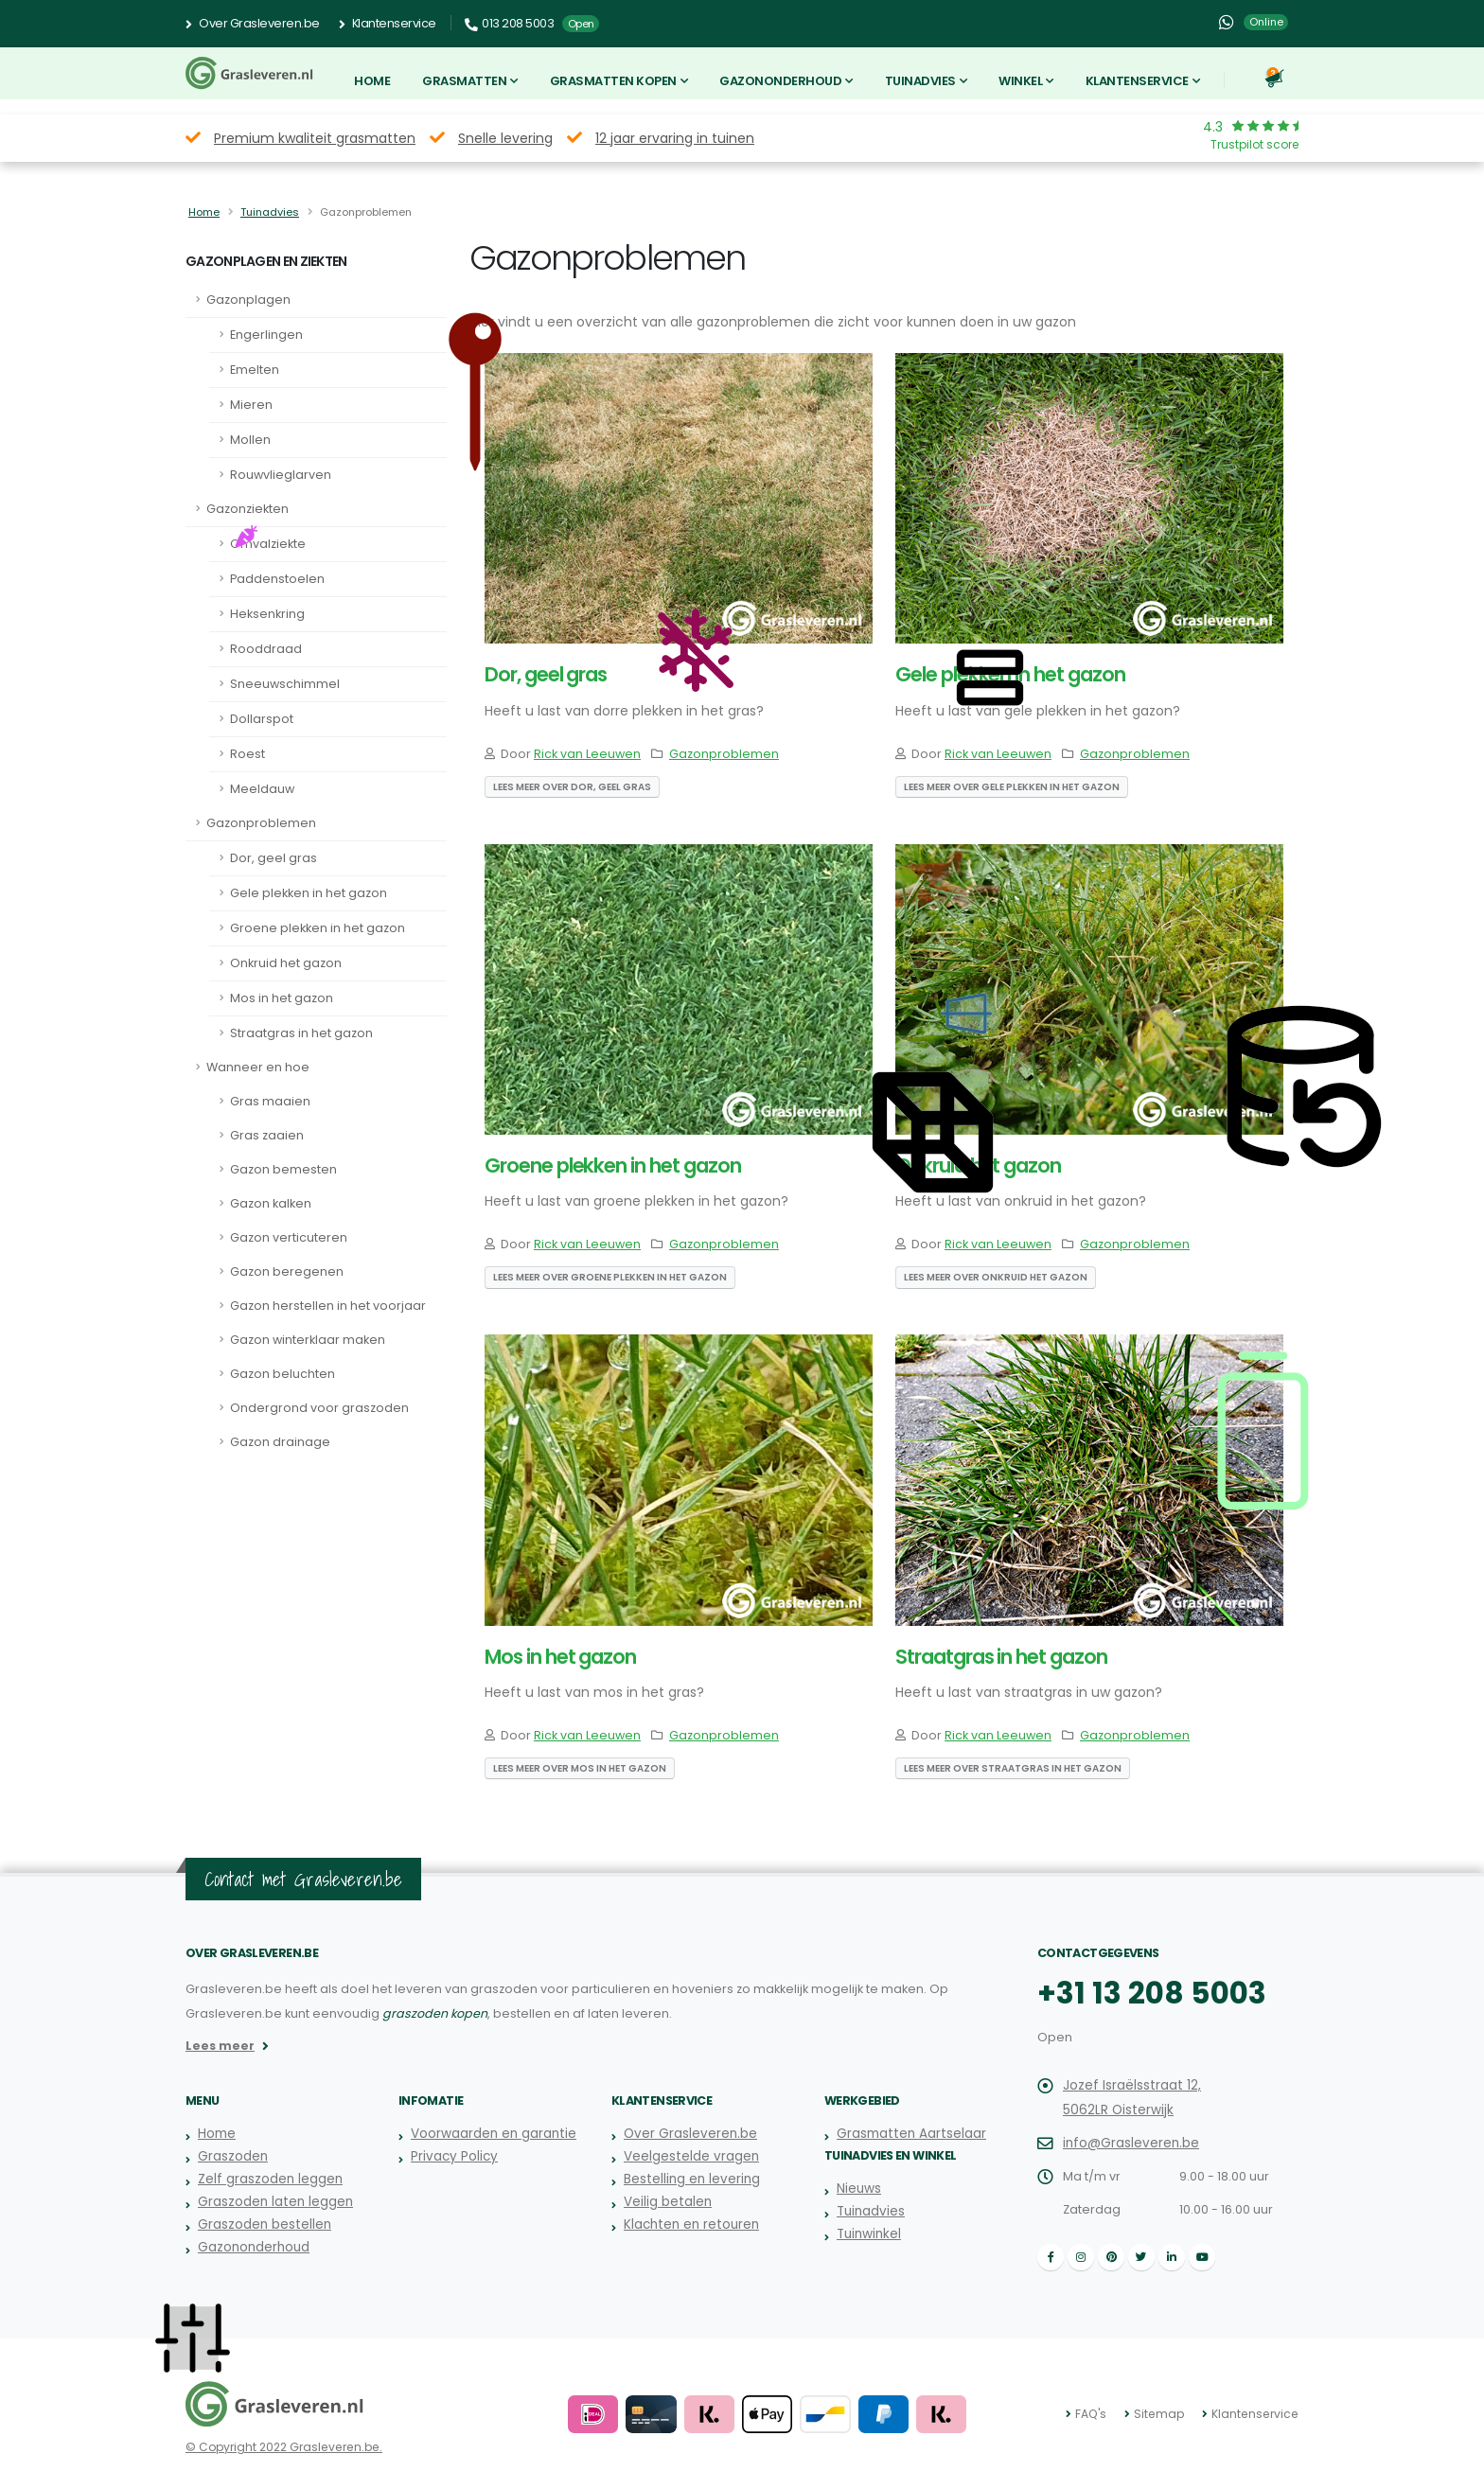  What do you see at coordinates (990, 678) in the screenshot?
I see `switch to row view layout` at bounding box center [990, 678].